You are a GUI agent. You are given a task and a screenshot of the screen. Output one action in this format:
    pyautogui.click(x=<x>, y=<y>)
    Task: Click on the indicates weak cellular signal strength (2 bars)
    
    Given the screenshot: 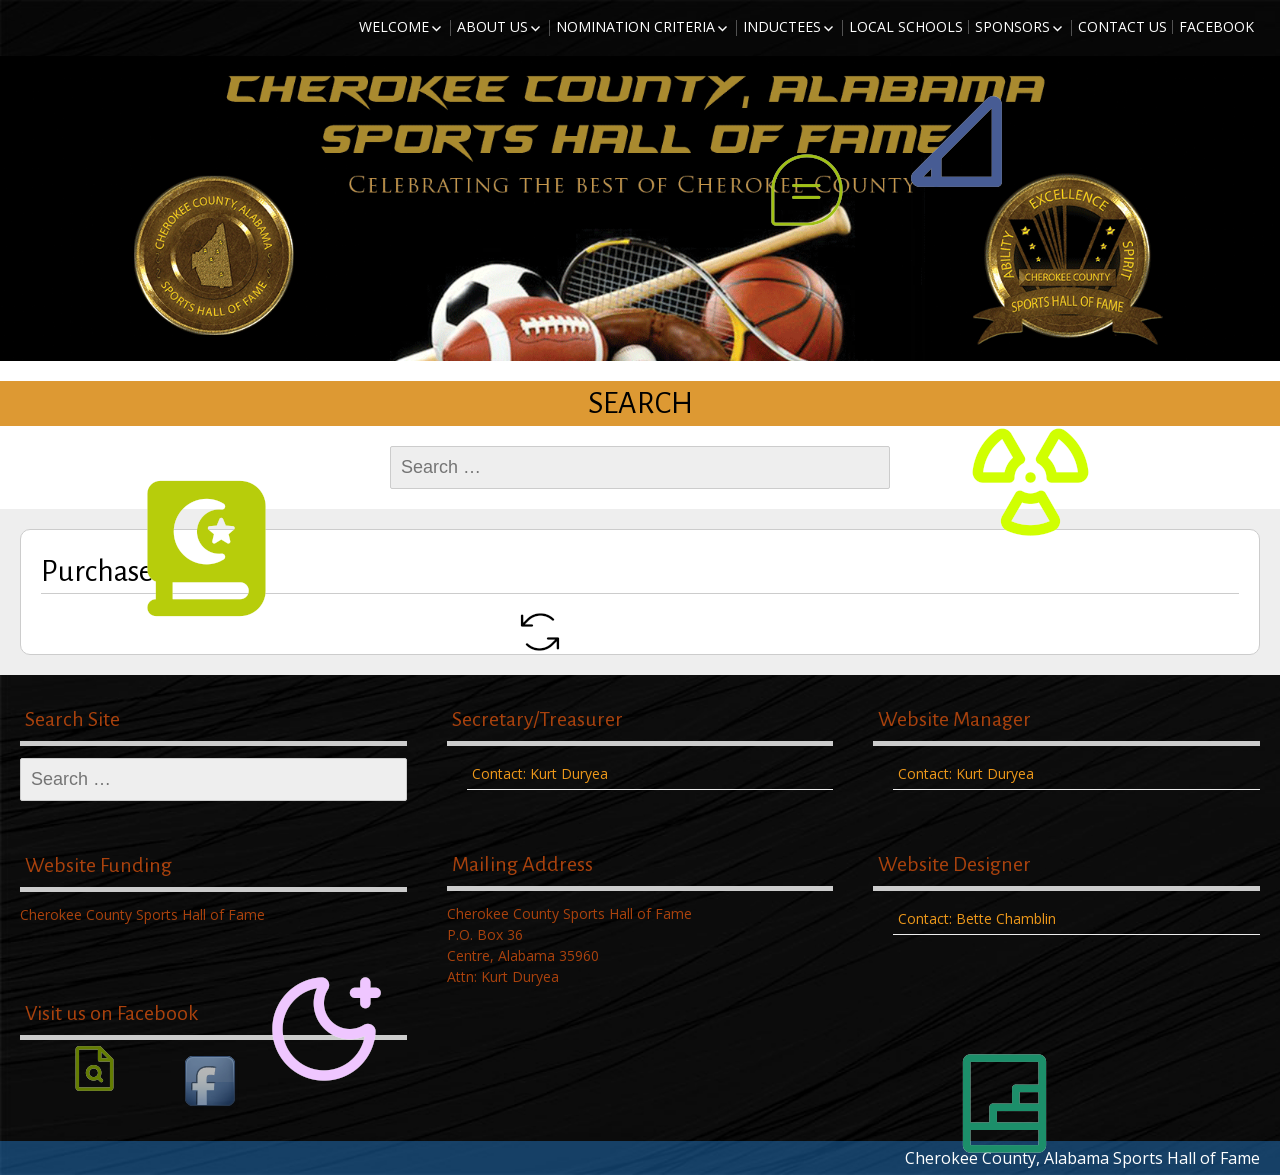 What is the action you would take?
    pyautogui.click(x=956, y=141)
    